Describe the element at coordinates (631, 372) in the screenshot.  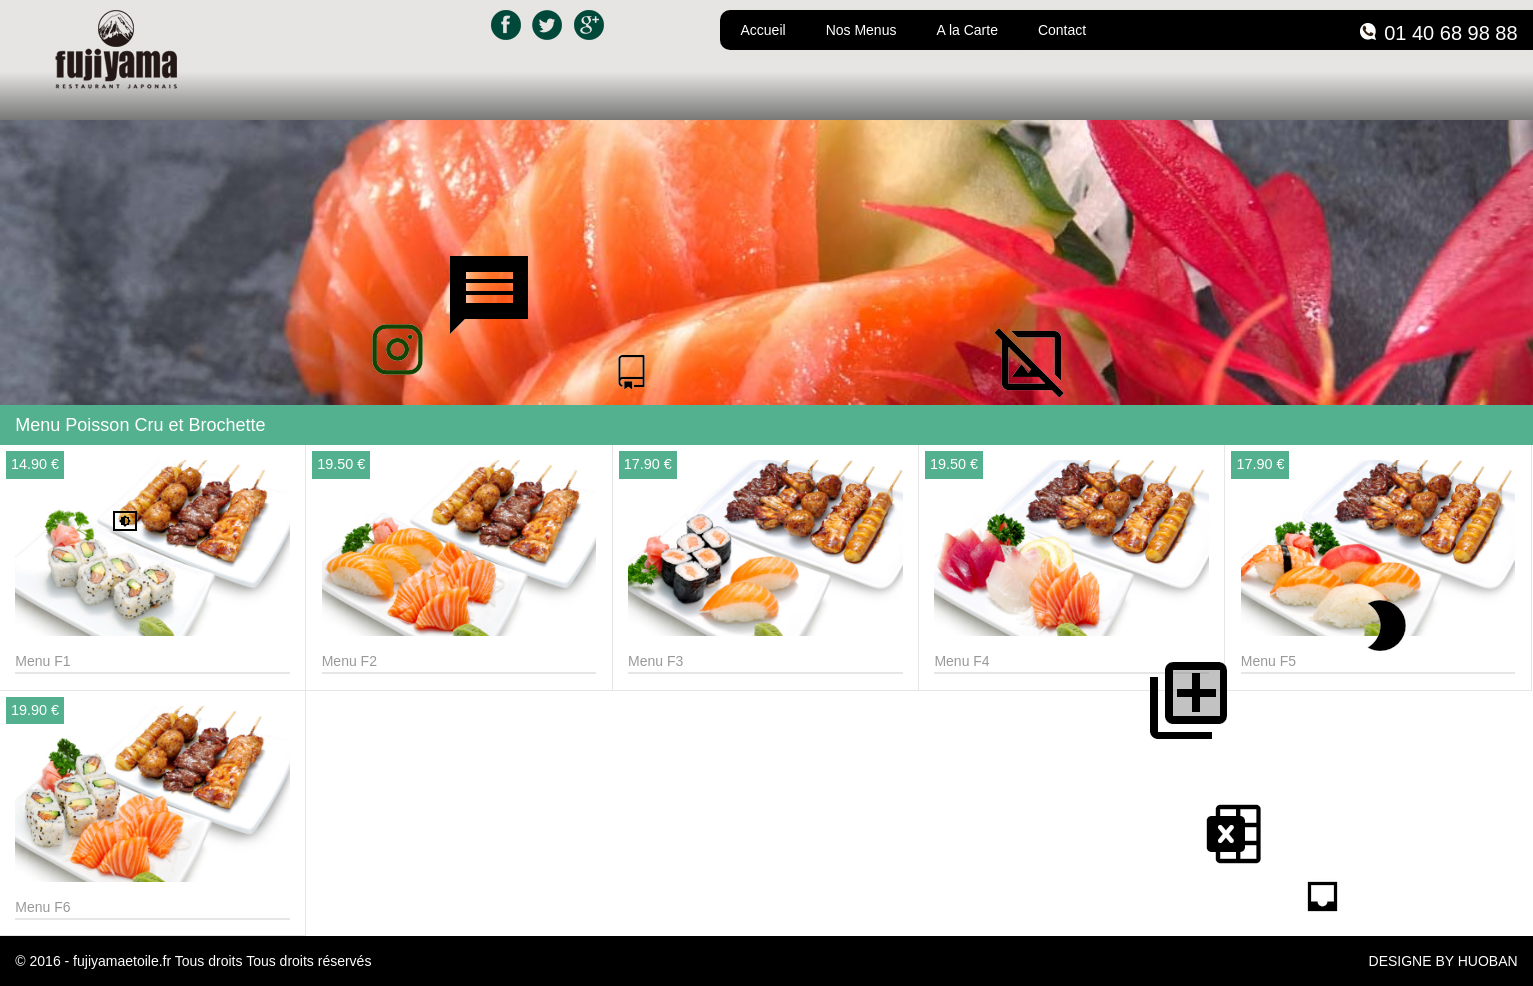
I see `access a code repository` at that location.